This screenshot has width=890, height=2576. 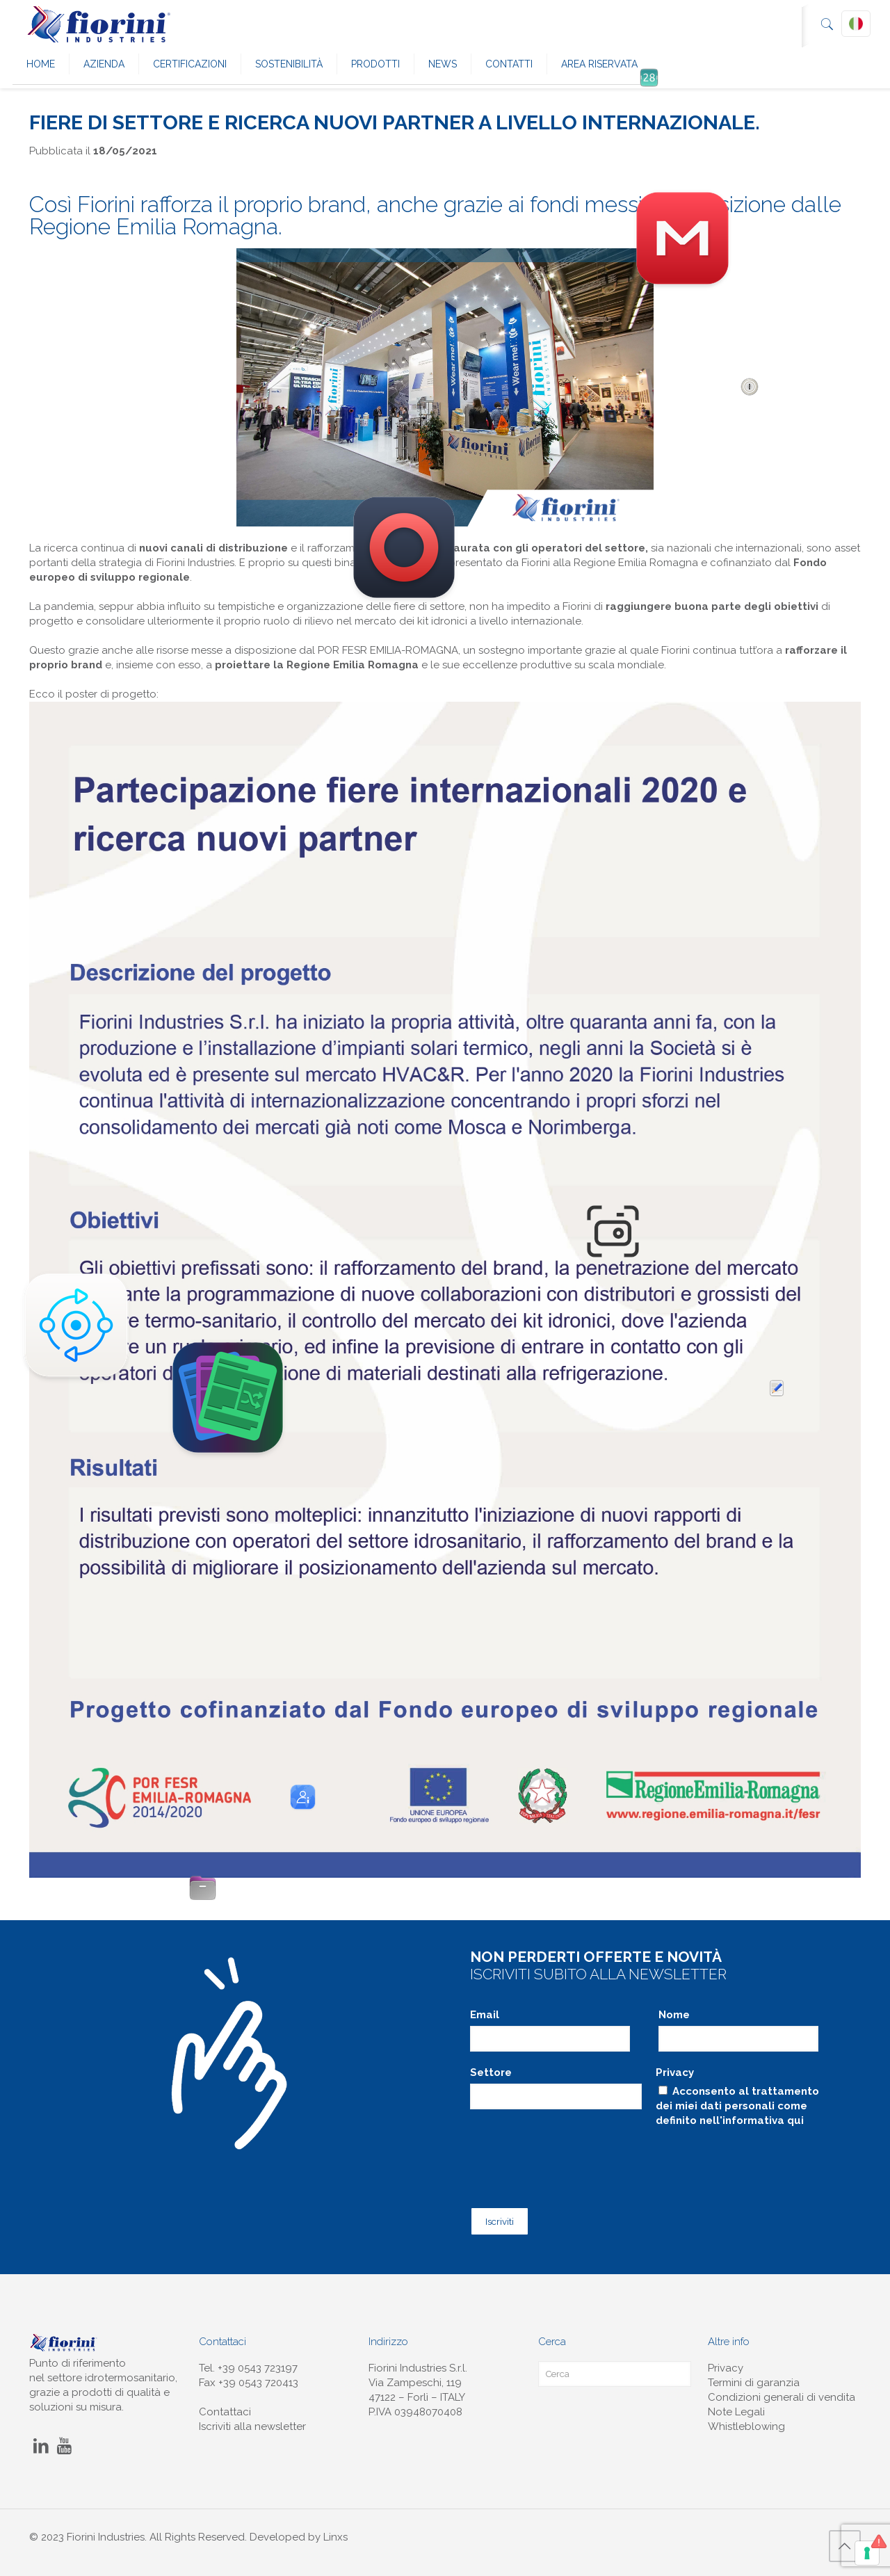 What do you see at coordinates (202, 1887) in the screenshot?
I see `open the file manager application` at bounding box center [202, 1887].